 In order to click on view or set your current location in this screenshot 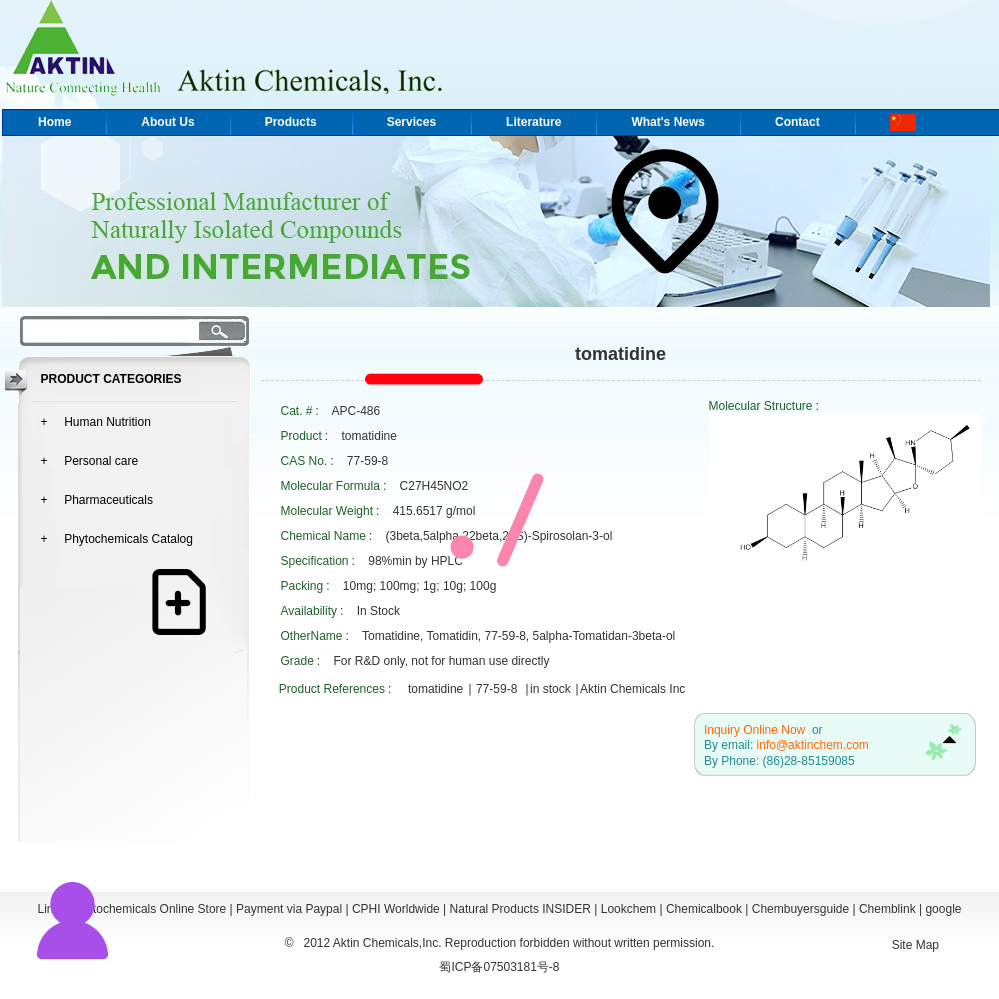, I will do `click(665, 211)`.